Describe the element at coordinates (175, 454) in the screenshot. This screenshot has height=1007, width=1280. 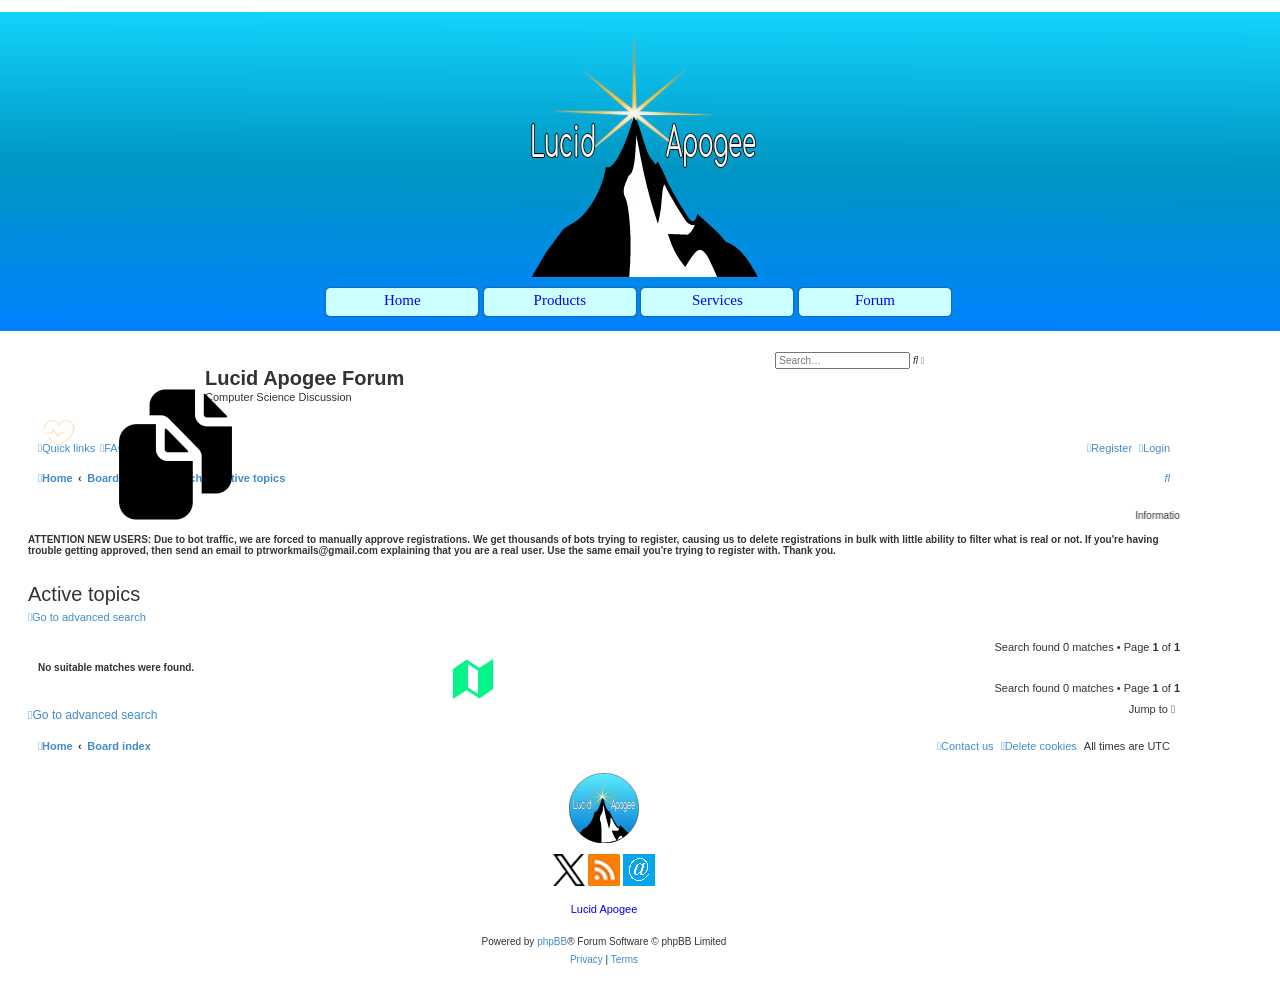
I see `view all documents` at that location.